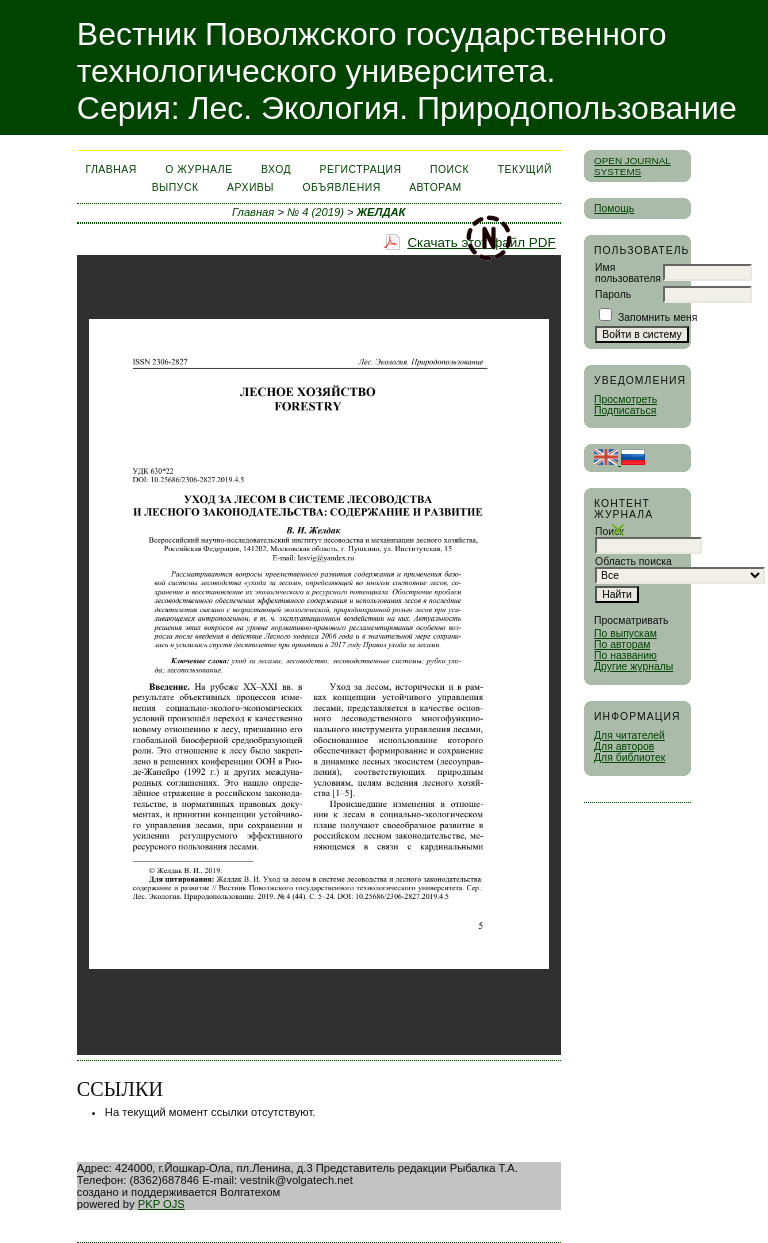 This screenshot has width=768, height=1243. Describe the element at coordinates (618, 530) in the screenshot. I see `close a window or dialog` at that location.